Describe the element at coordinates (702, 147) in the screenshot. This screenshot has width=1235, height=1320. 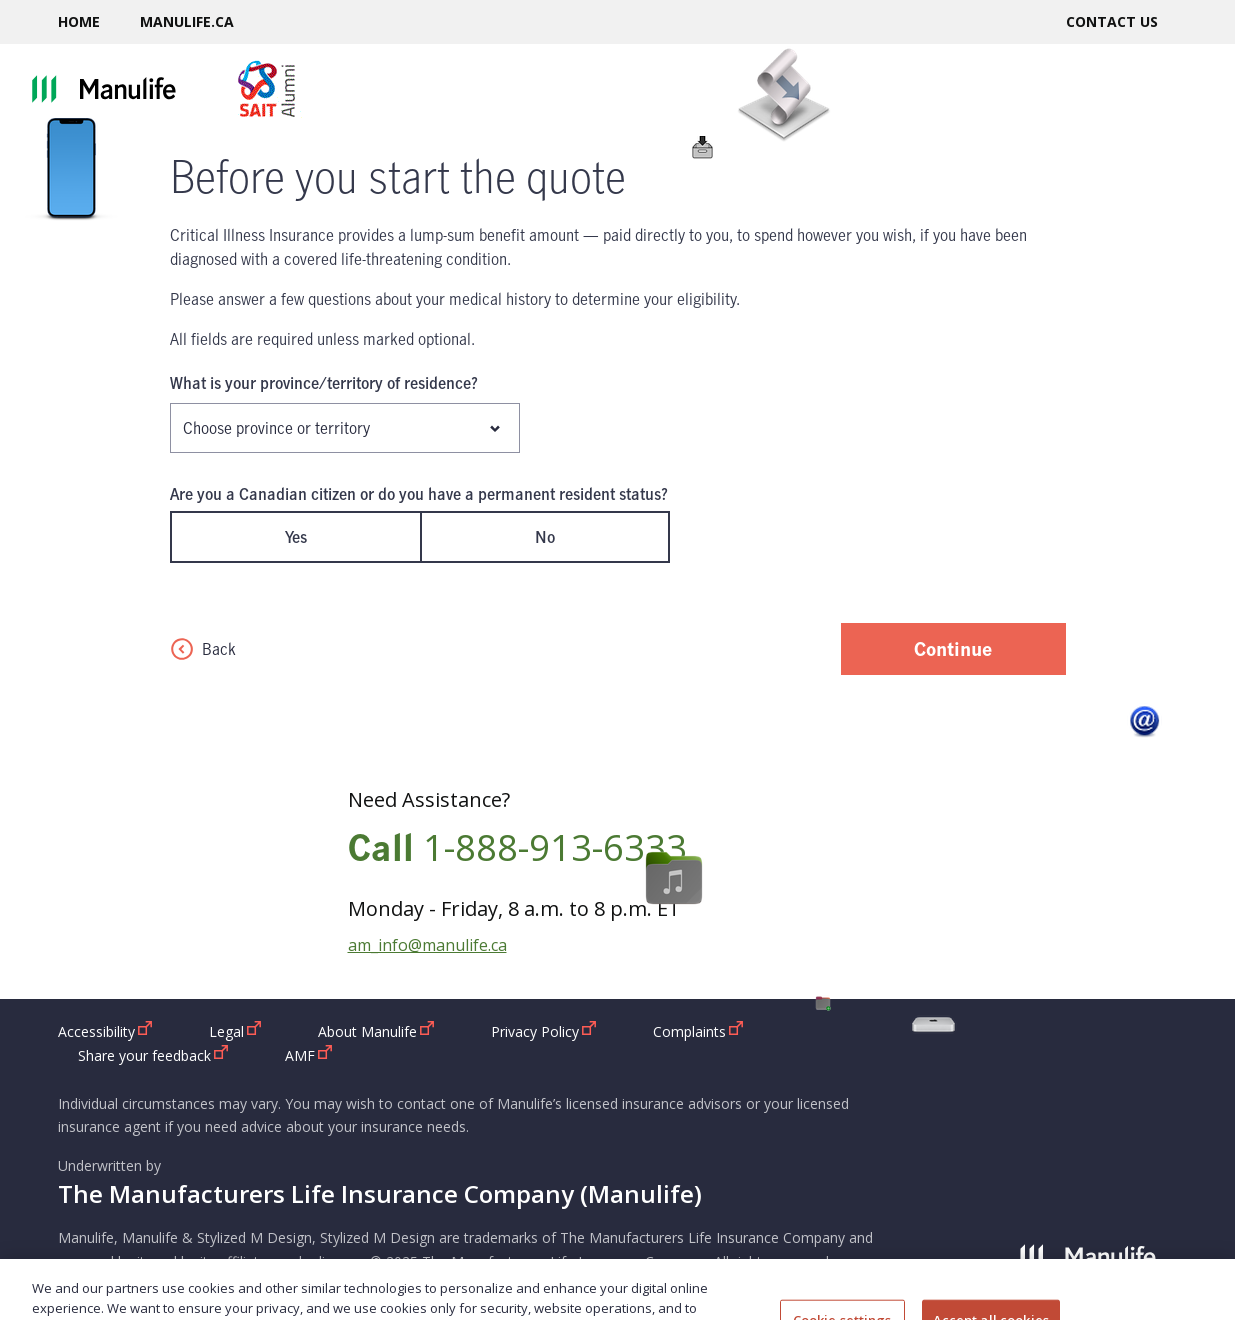
I see `access your dropbox folder in the sidebar` at that location.